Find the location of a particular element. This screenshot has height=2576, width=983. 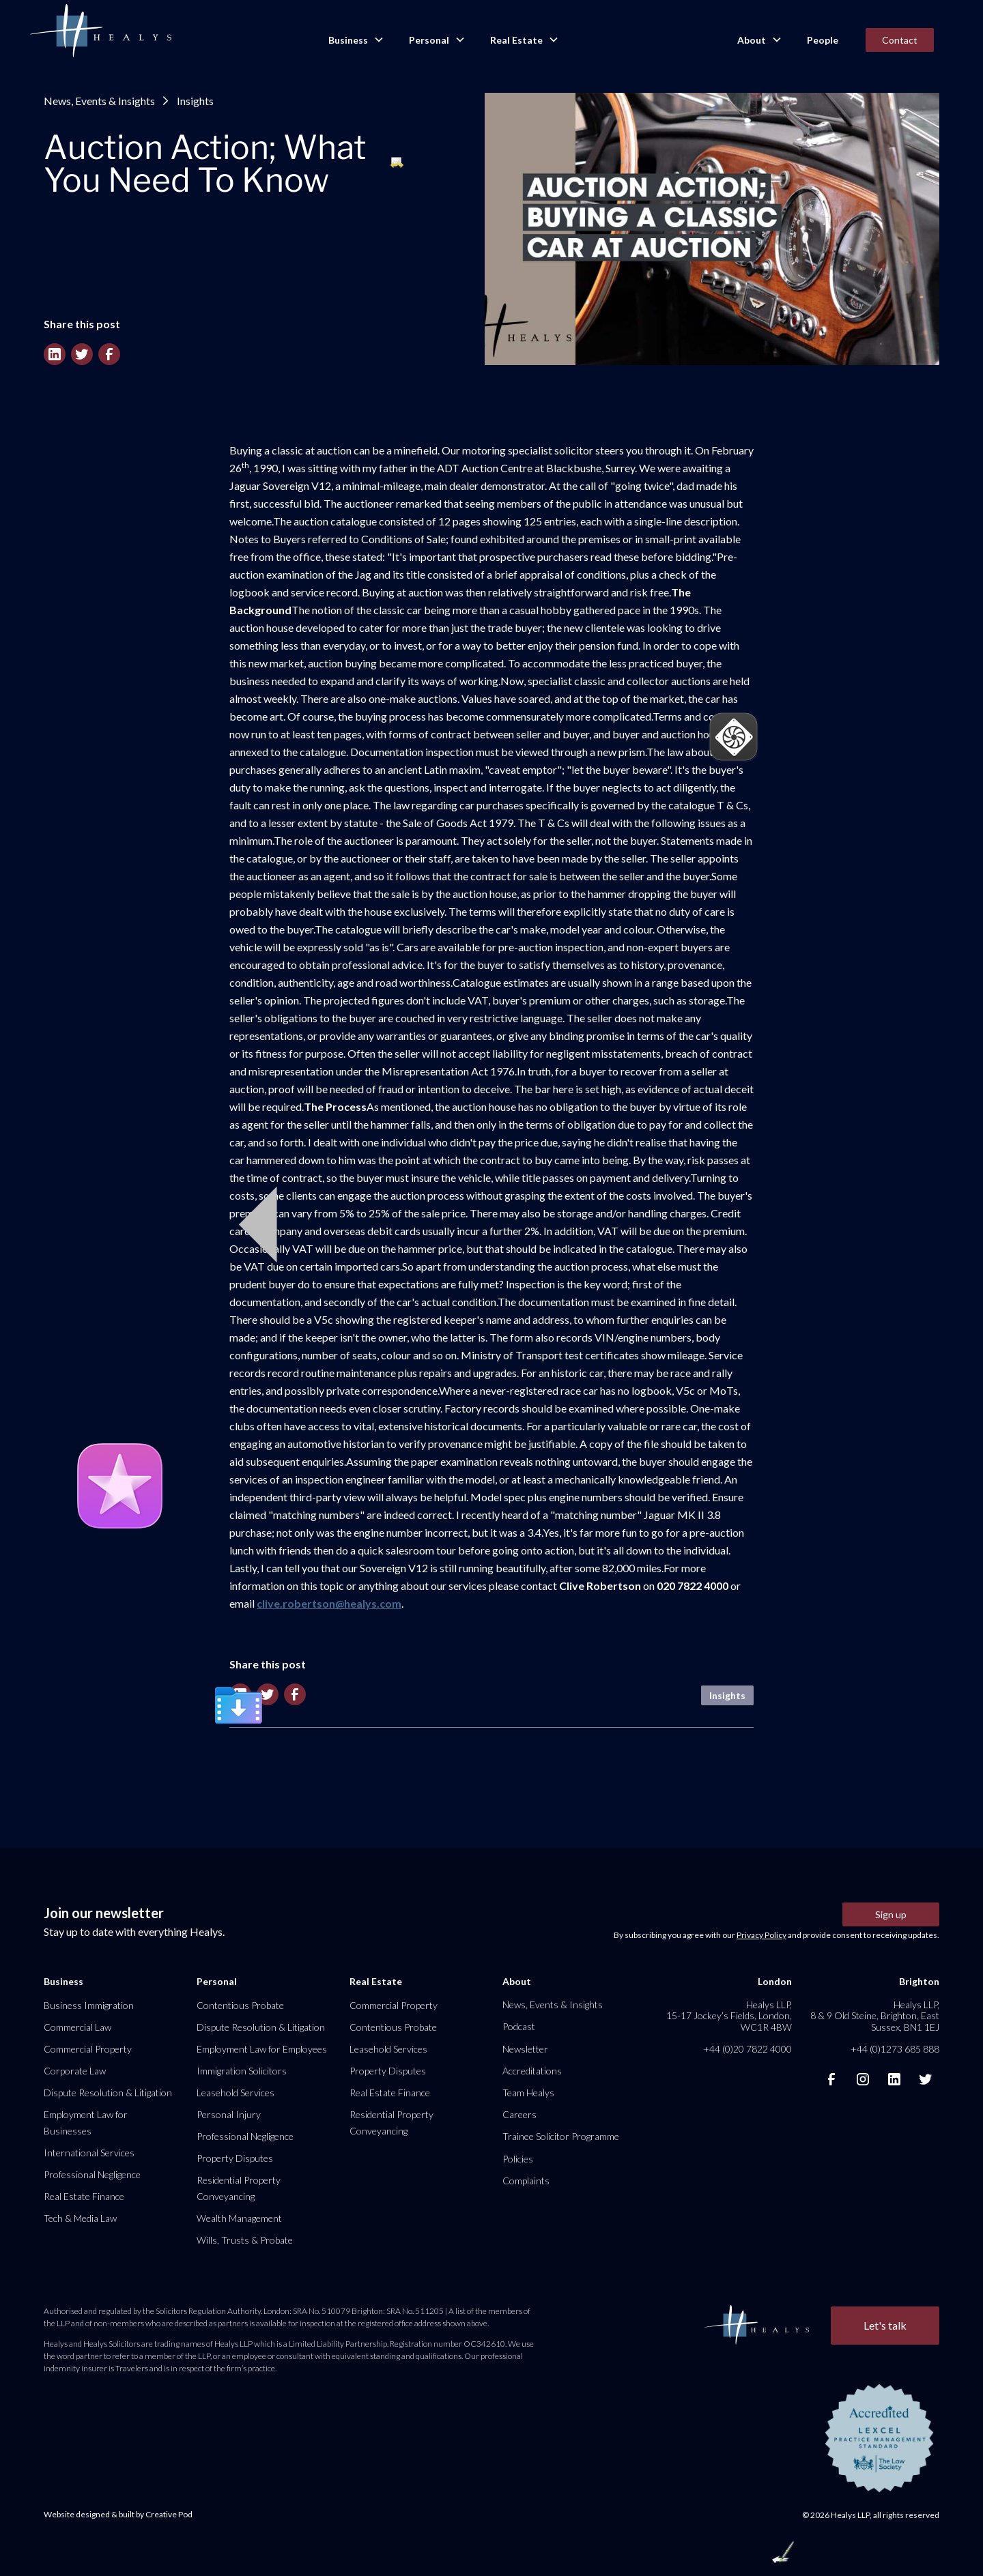

reply to all recipients of an email is located at coordinates (397, 161).